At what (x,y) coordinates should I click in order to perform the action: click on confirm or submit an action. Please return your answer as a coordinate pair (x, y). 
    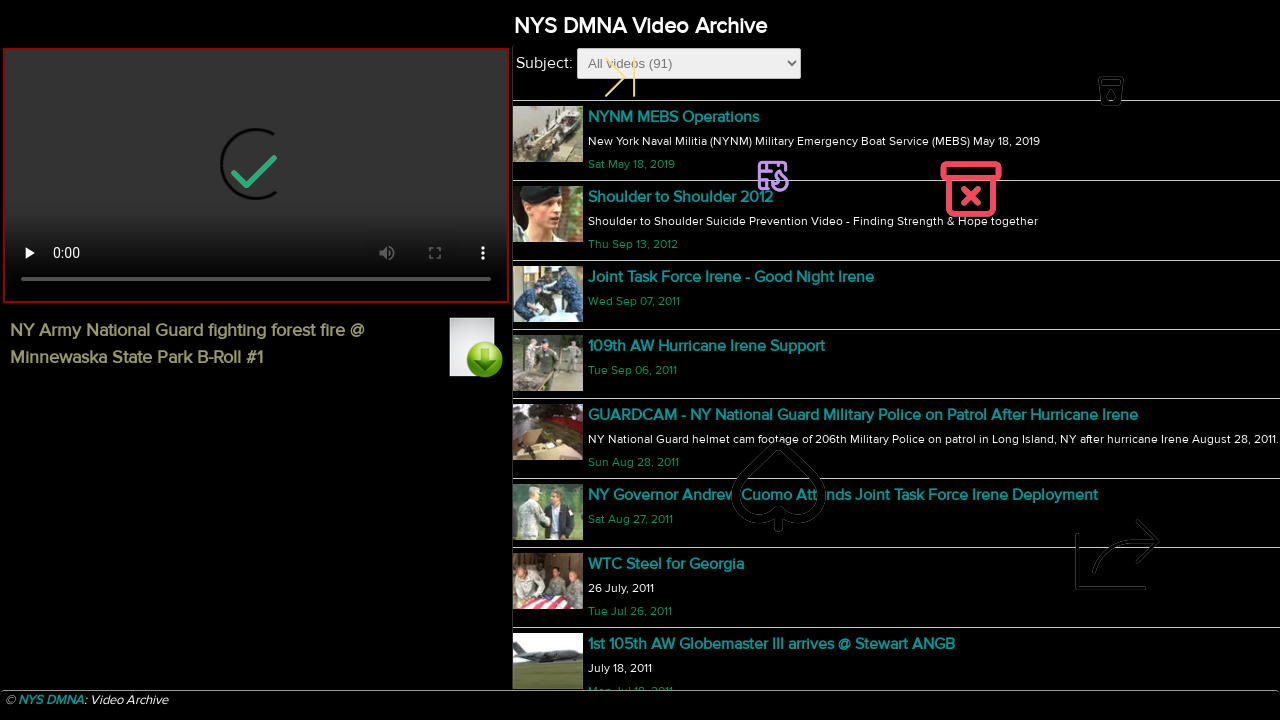
    Looking at the image, I should click on (254, 173).